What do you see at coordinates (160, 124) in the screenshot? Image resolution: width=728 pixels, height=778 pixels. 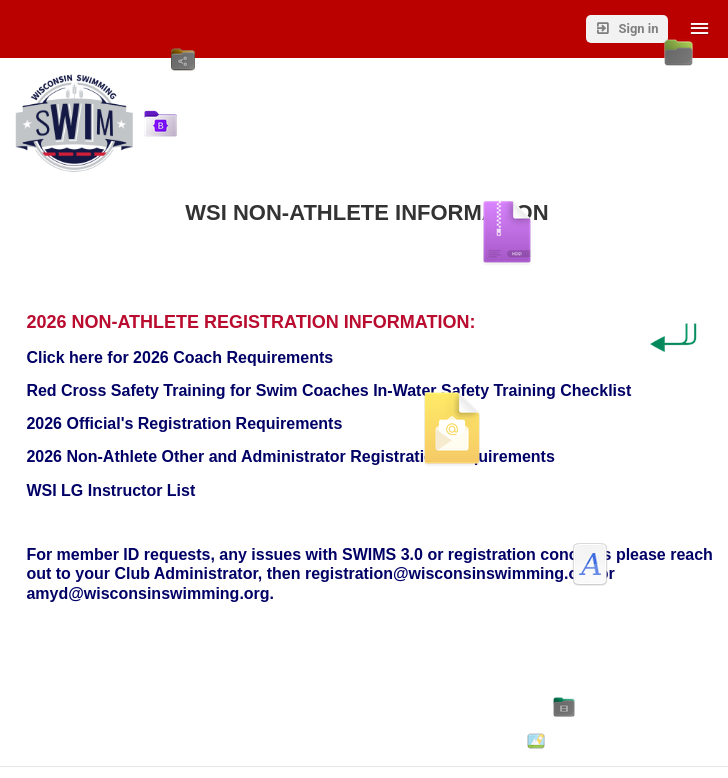 I see `open bootstrap framework project folder` at bounding box center [160, 124].